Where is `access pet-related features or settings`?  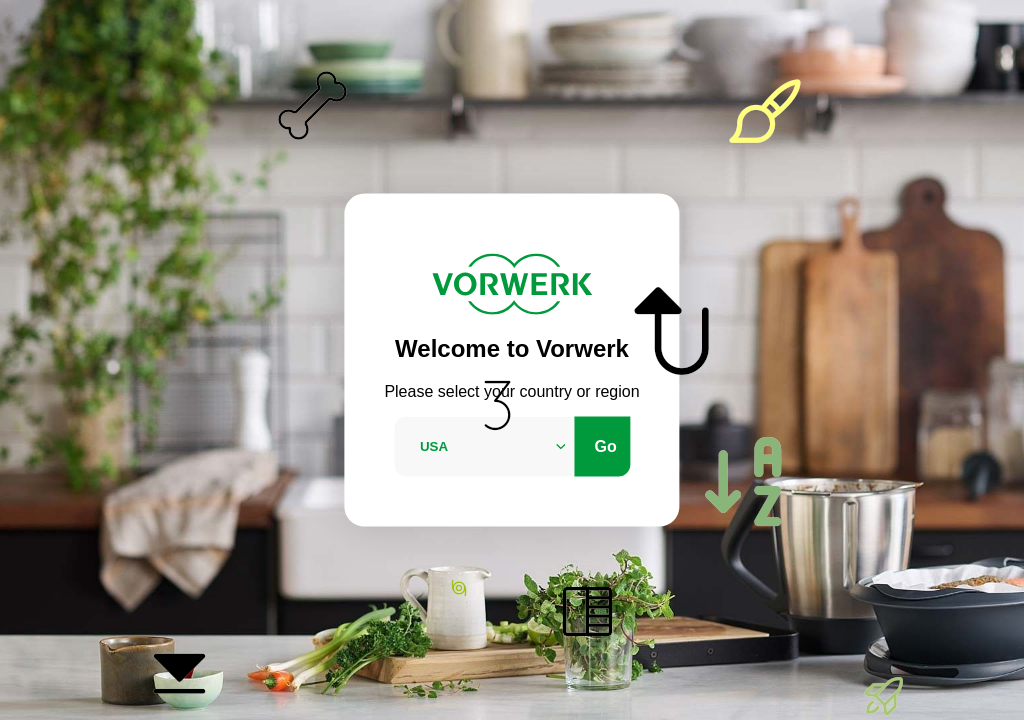 access pet-related features or settings is located at coordinates (312, 105).